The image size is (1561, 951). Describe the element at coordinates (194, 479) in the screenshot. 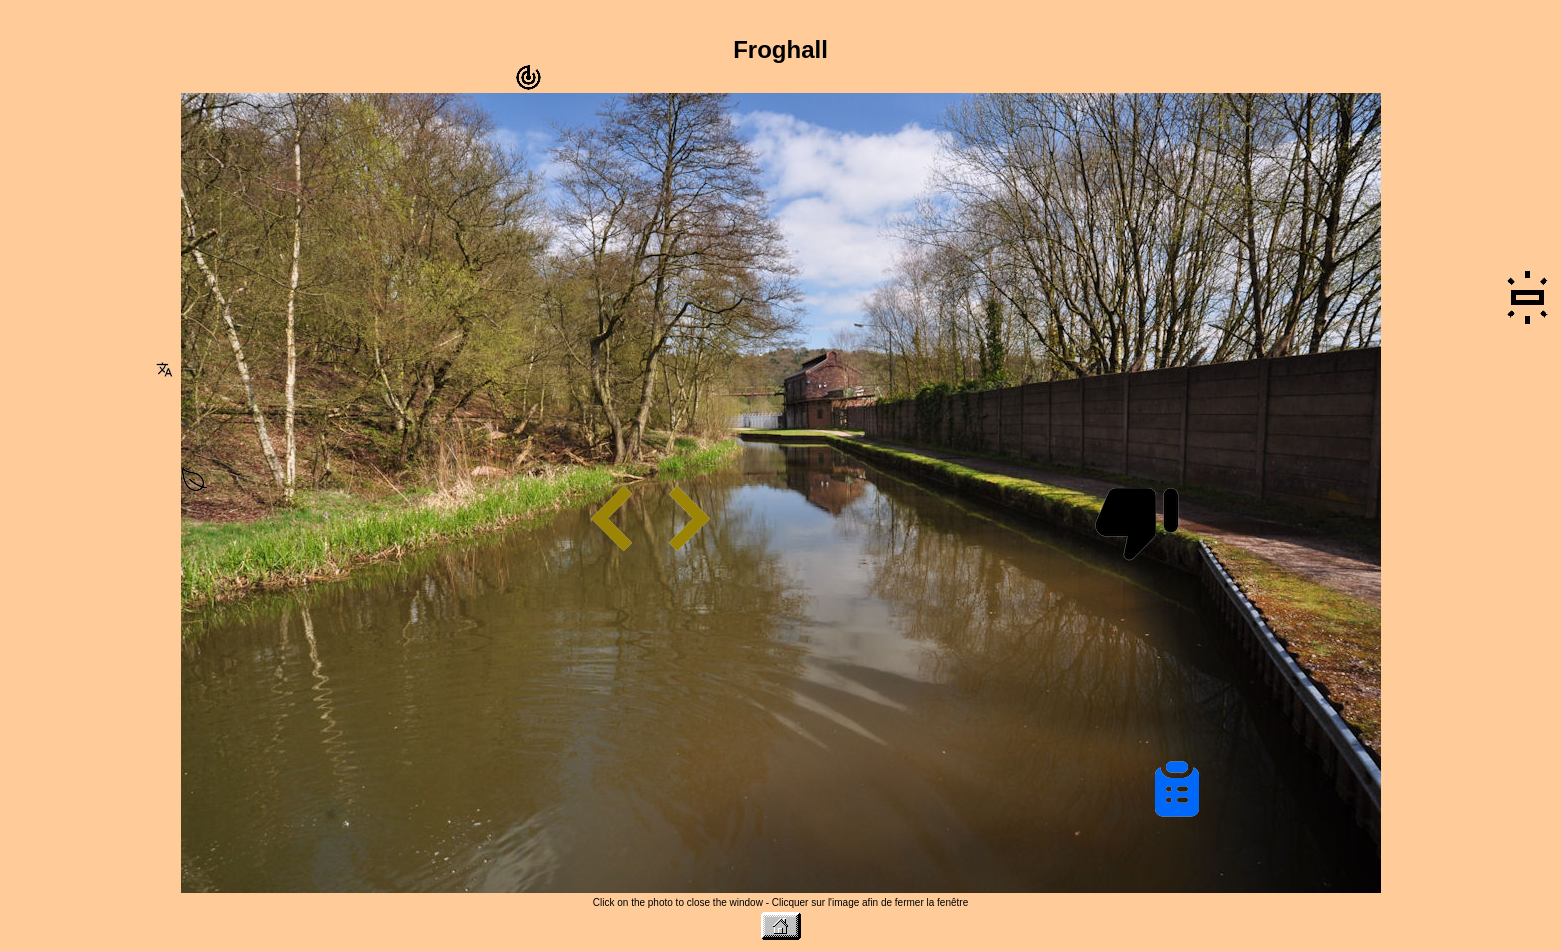

I see `indicates eco-friendly or sustainable option` at that location.